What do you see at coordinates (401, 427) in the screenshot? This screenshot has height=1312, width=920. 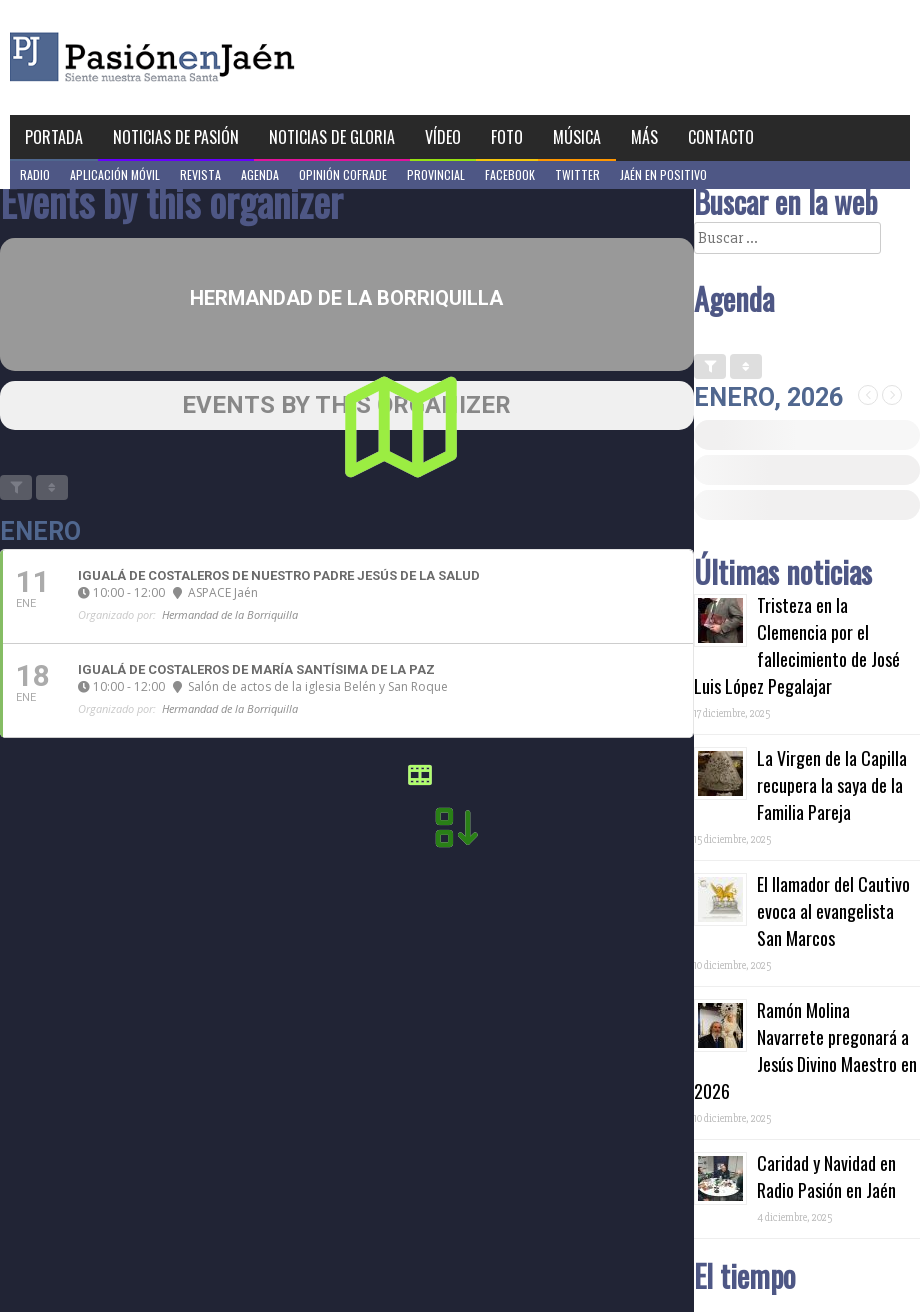 I see `view map or navigation` at bounding box center [401, 427].